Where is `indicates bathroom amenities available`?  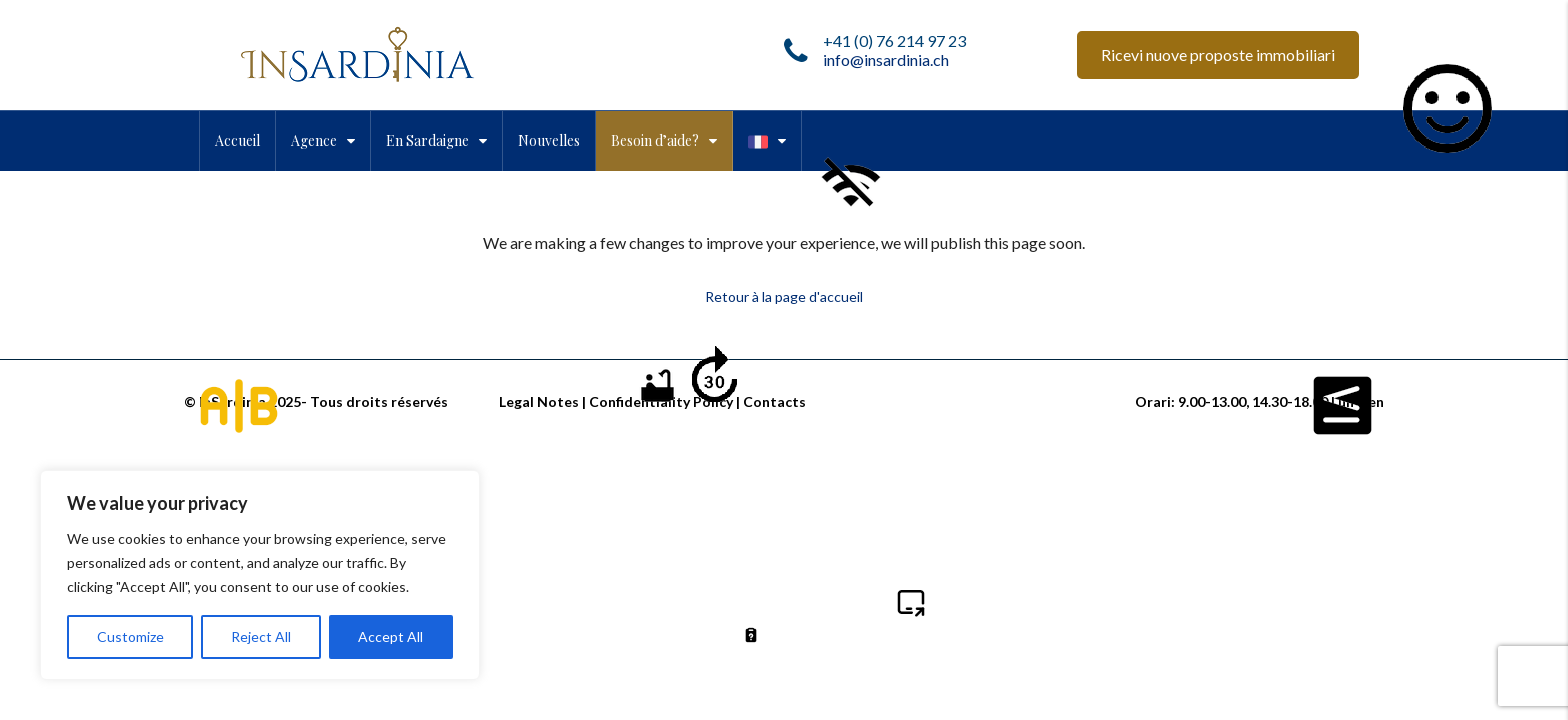
indicates bathroom amenities available is located at coordinates (657, 385).